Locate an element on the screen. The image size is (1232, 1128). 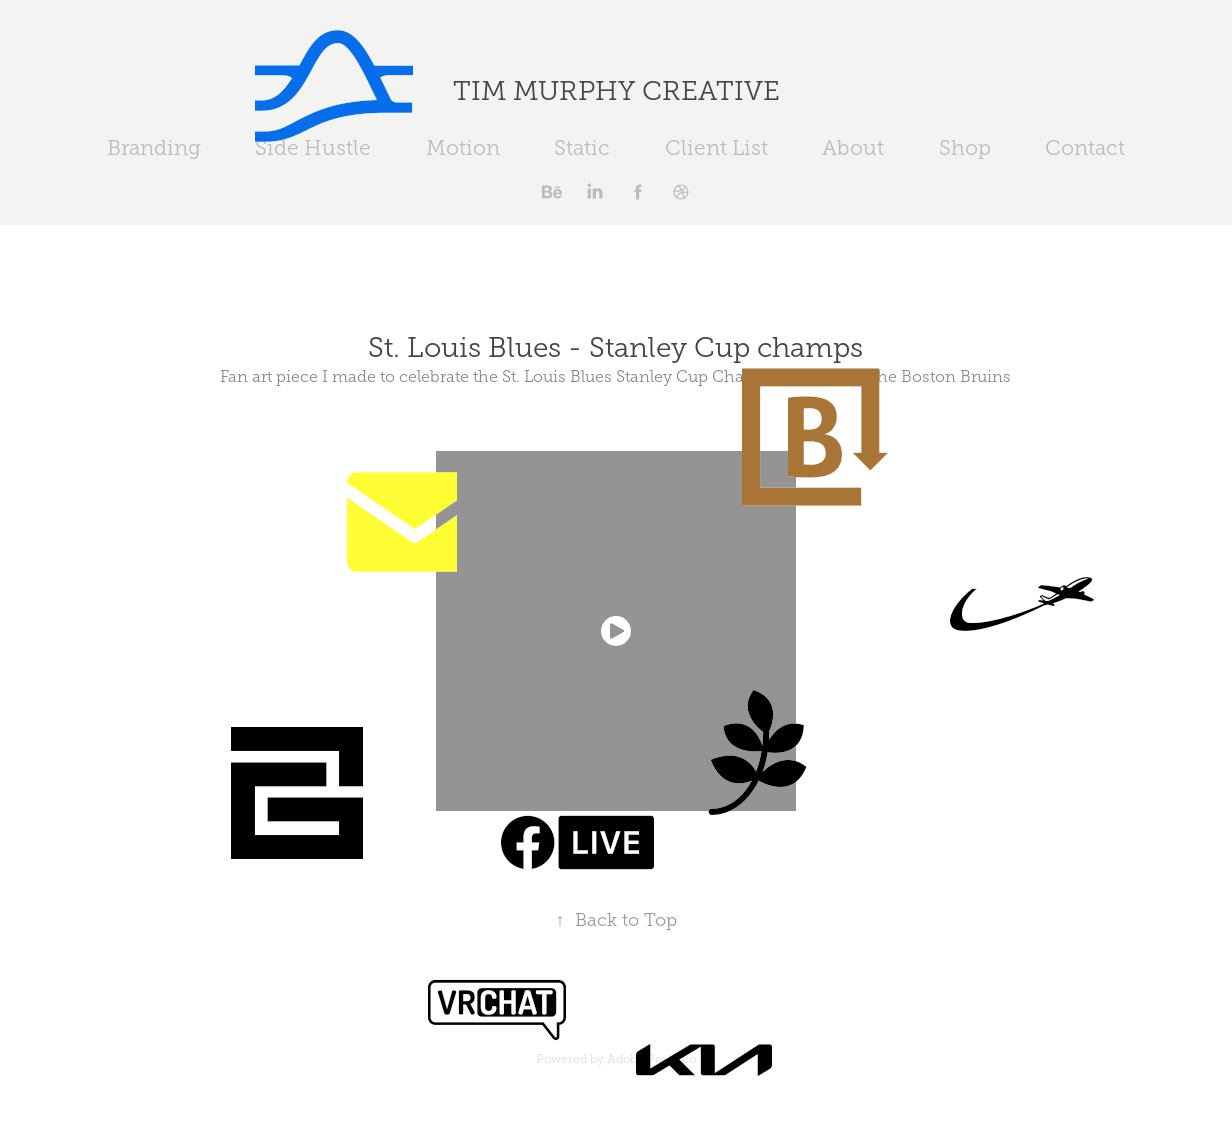
visit the Norwegian Air website is located at coordinates (1022, 604).